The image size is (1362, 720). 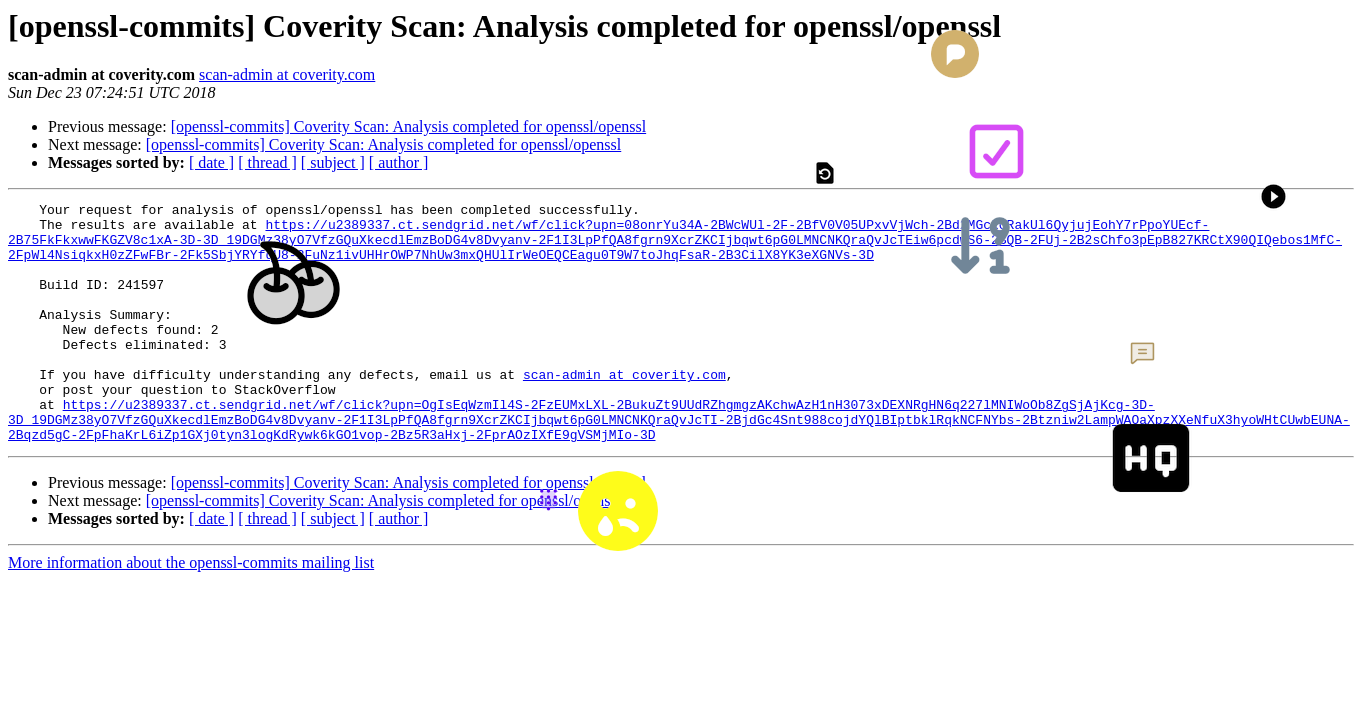 What do you see at coordinates (955, 54) in the screenshot?
I see `open the pixelfed app` at bounding box center [955, 54].